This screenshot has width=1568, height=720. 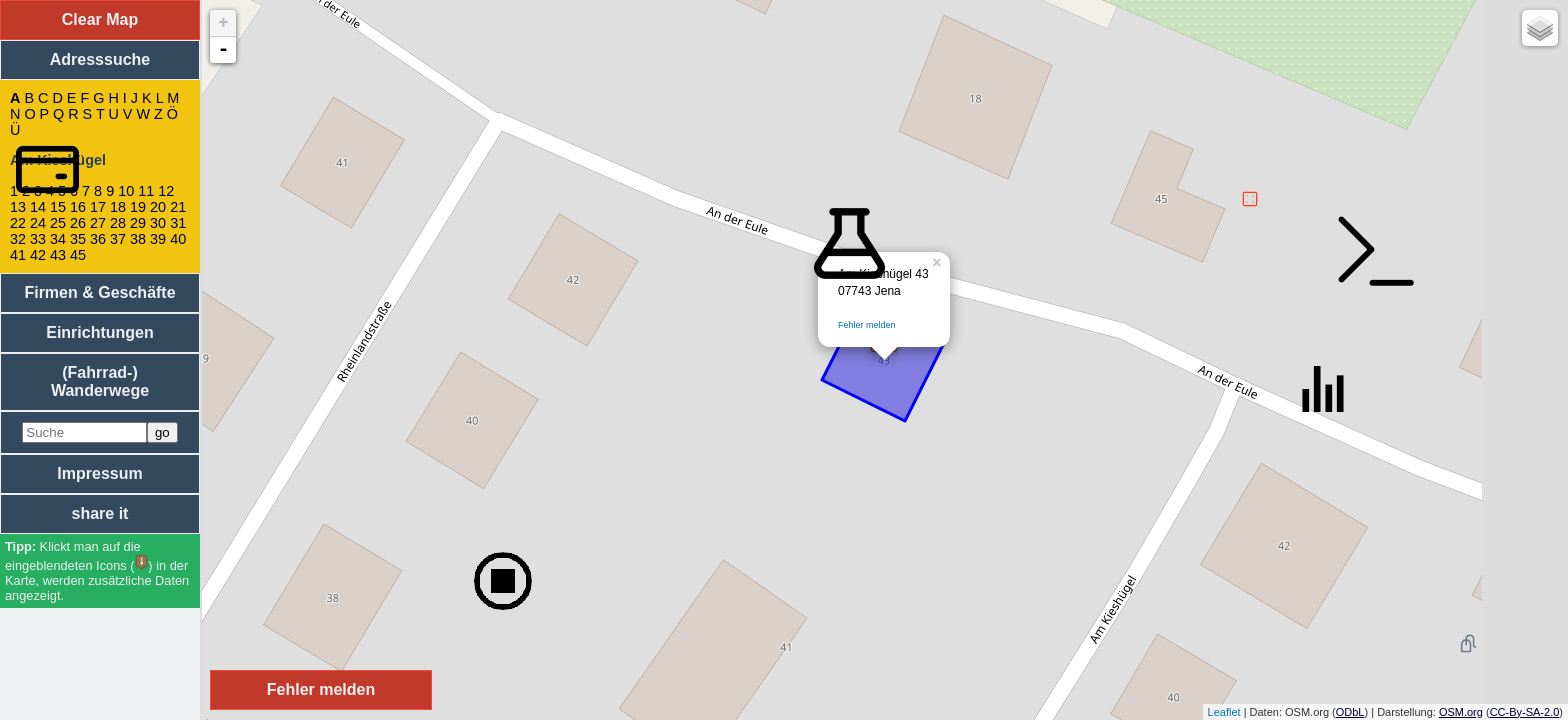 I want to click on access experimental or beta features, so click(x=849, y=243).